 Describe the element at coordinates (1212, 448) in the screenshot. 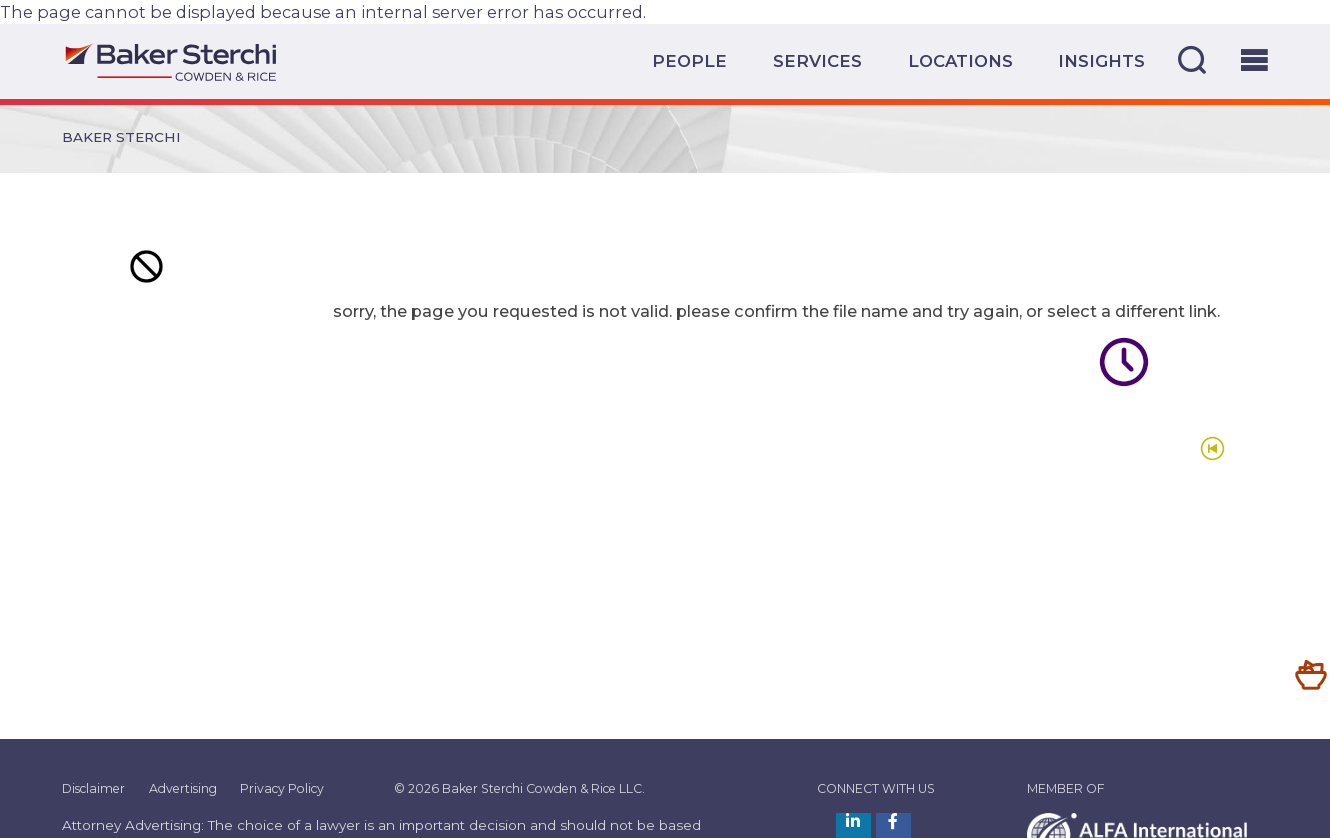

I see `skip to previous track` at that location.